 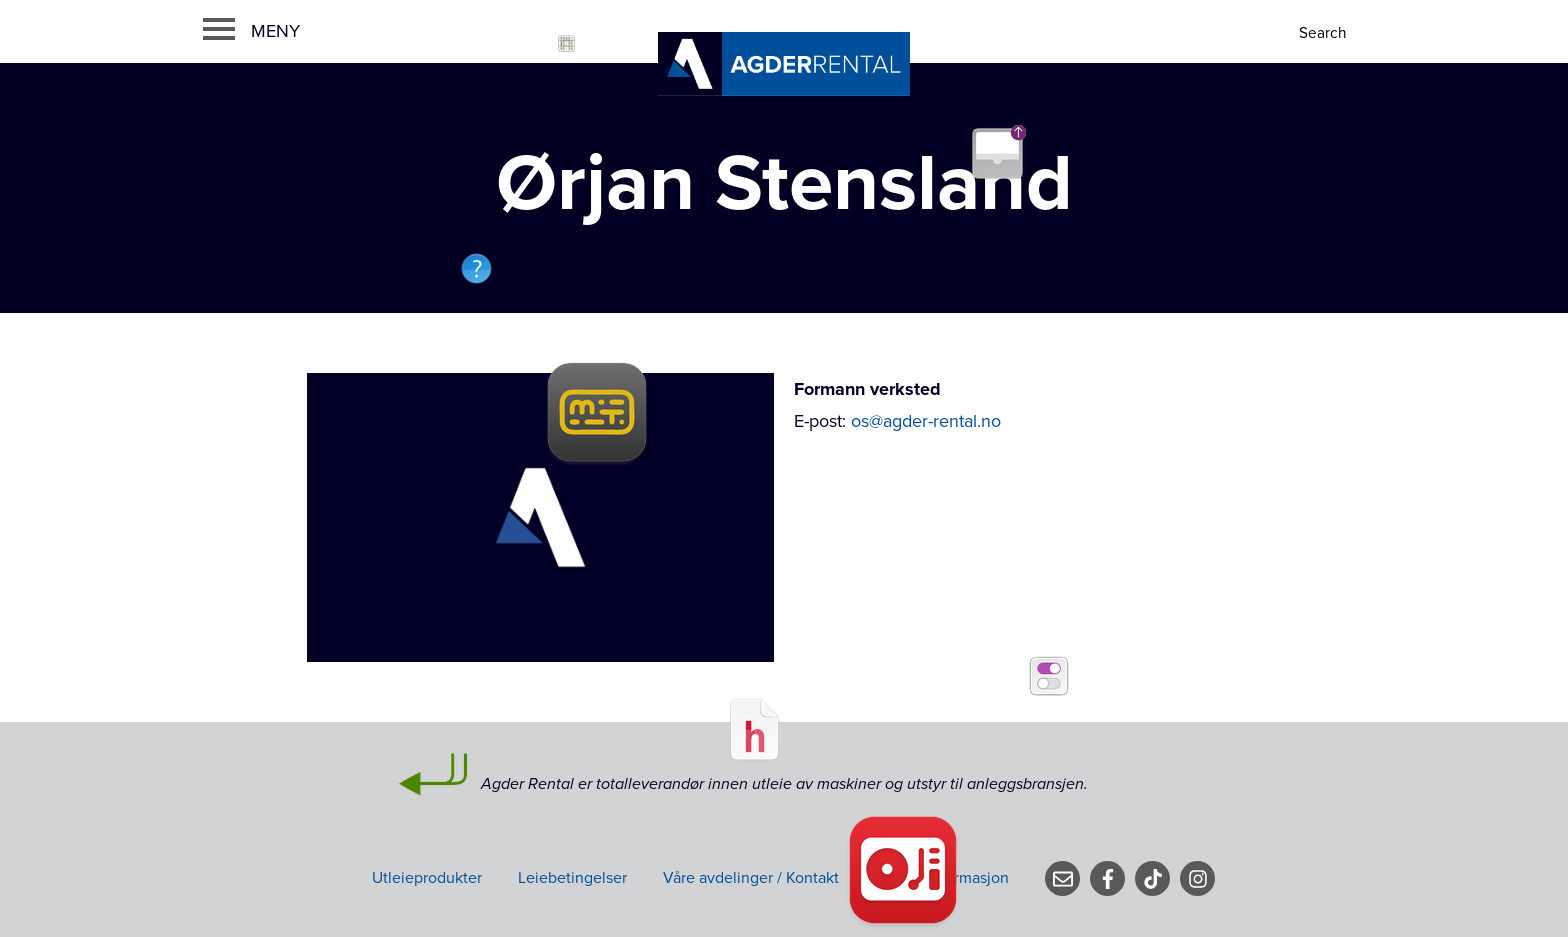 I want to click on c/c++ header file, so click(x=754, y=729).